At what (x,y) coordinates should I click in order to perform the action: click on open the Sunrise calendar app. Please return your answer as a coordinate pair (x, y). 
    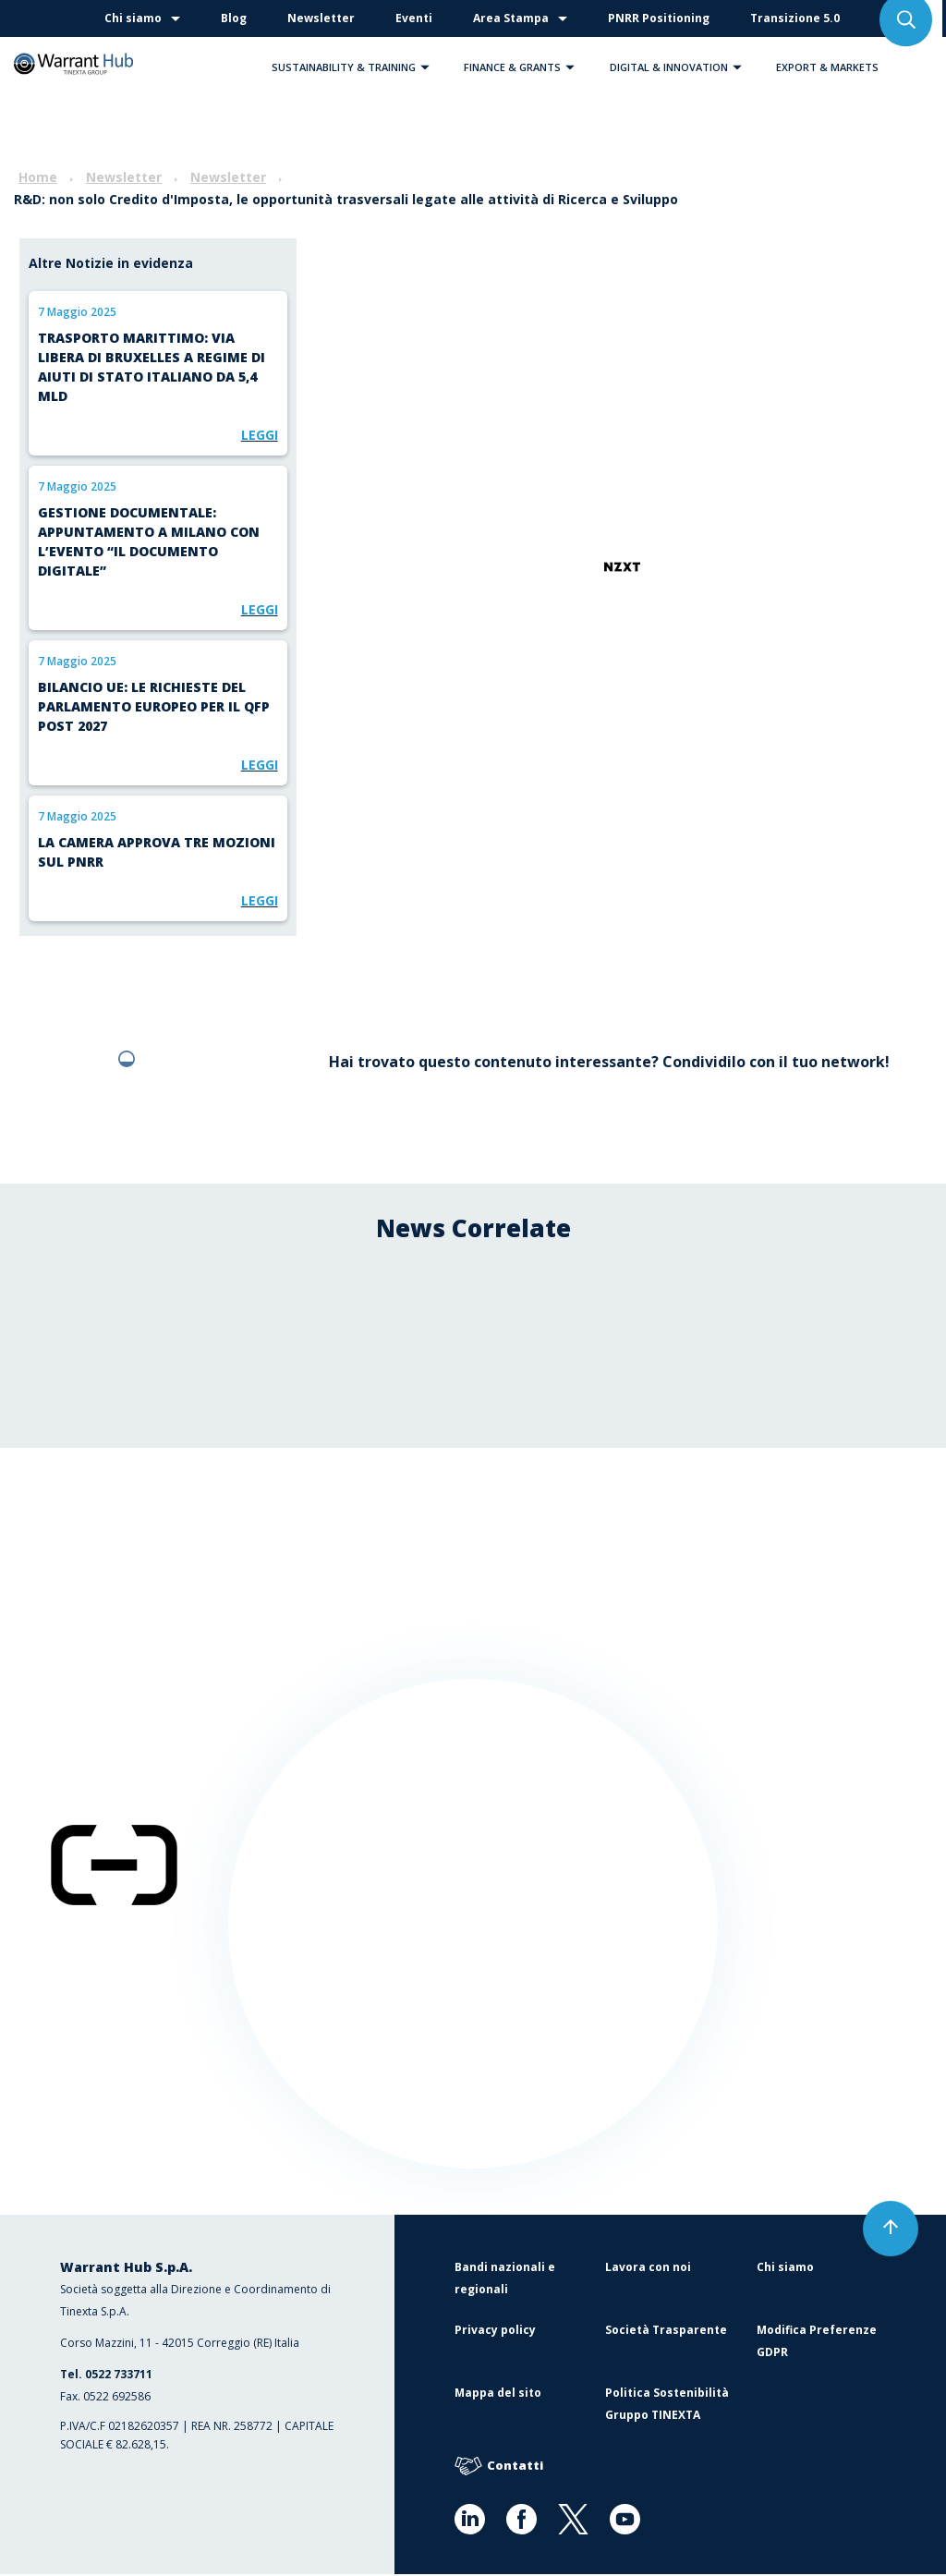
    Looking at the image, I should click on (127, 1059).